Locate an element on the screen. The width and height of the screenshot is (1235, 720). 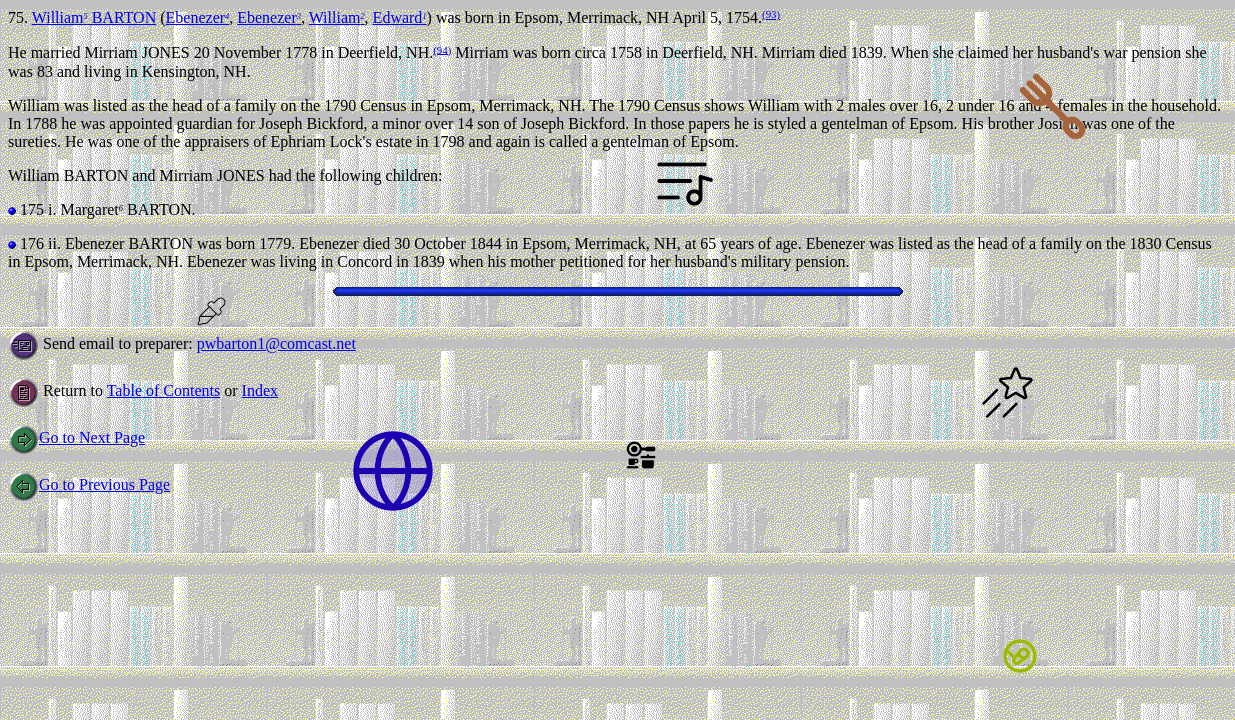
view your music playlist is located at coordinates (682, 181).